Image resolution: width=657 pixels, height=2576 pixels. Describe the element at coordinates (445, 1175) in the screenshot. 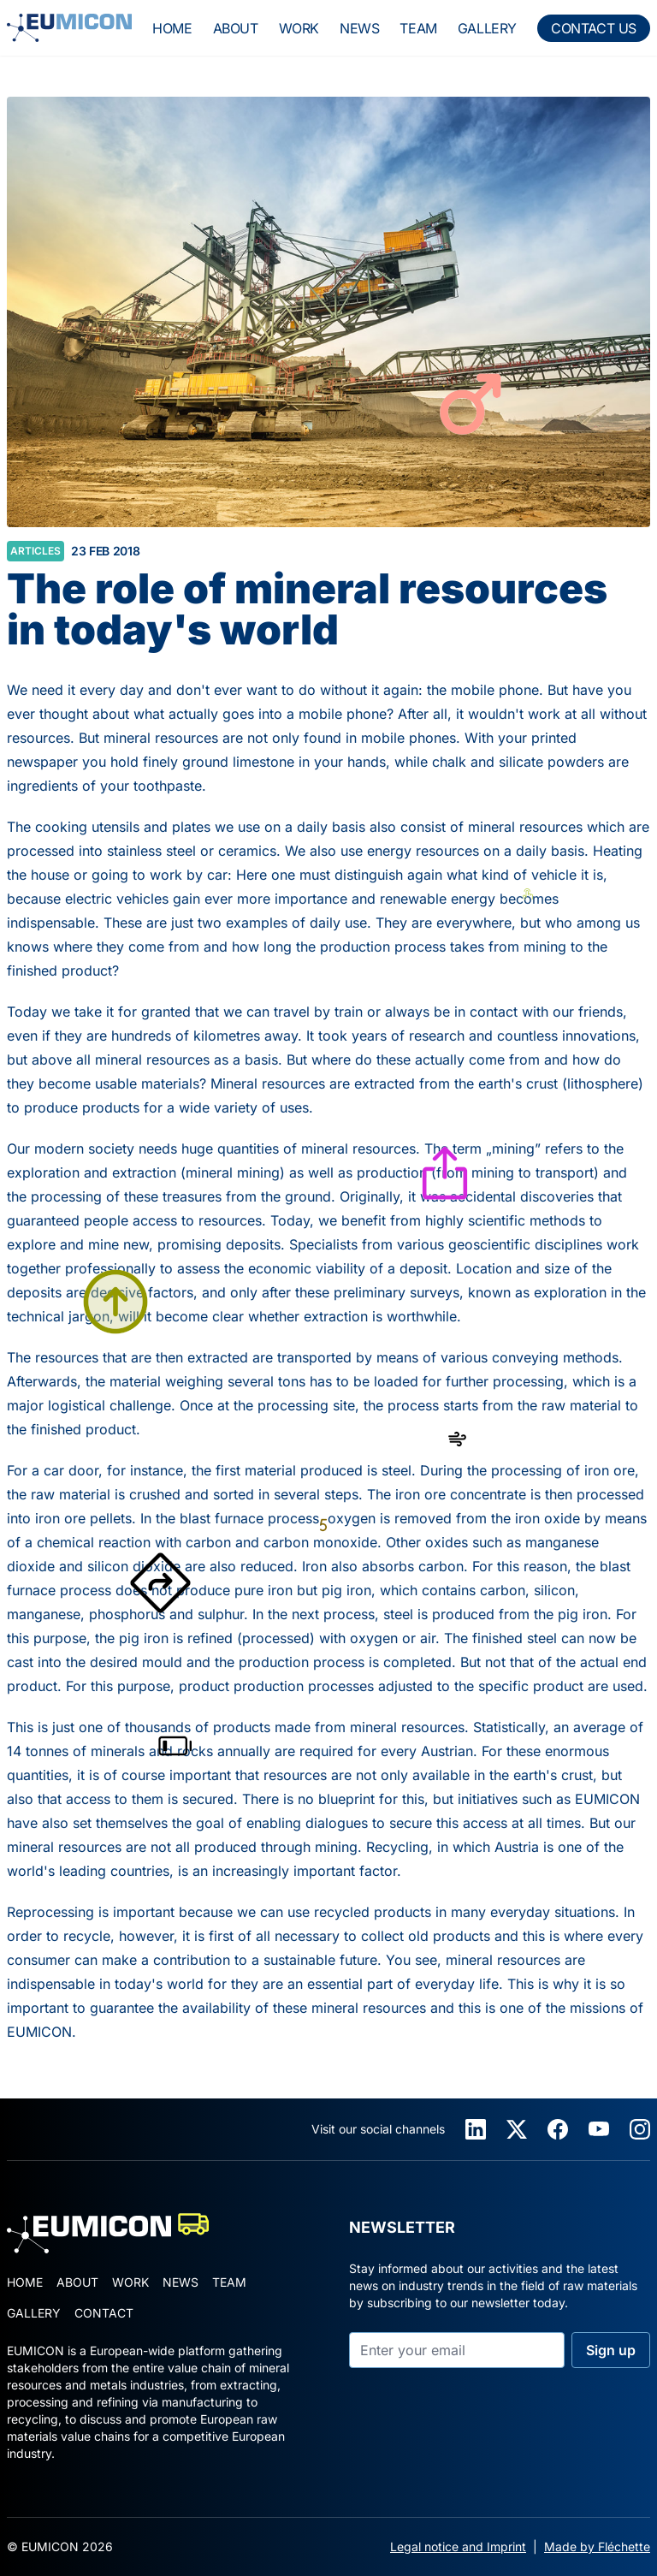

I see `export or share content to another app` at that location.